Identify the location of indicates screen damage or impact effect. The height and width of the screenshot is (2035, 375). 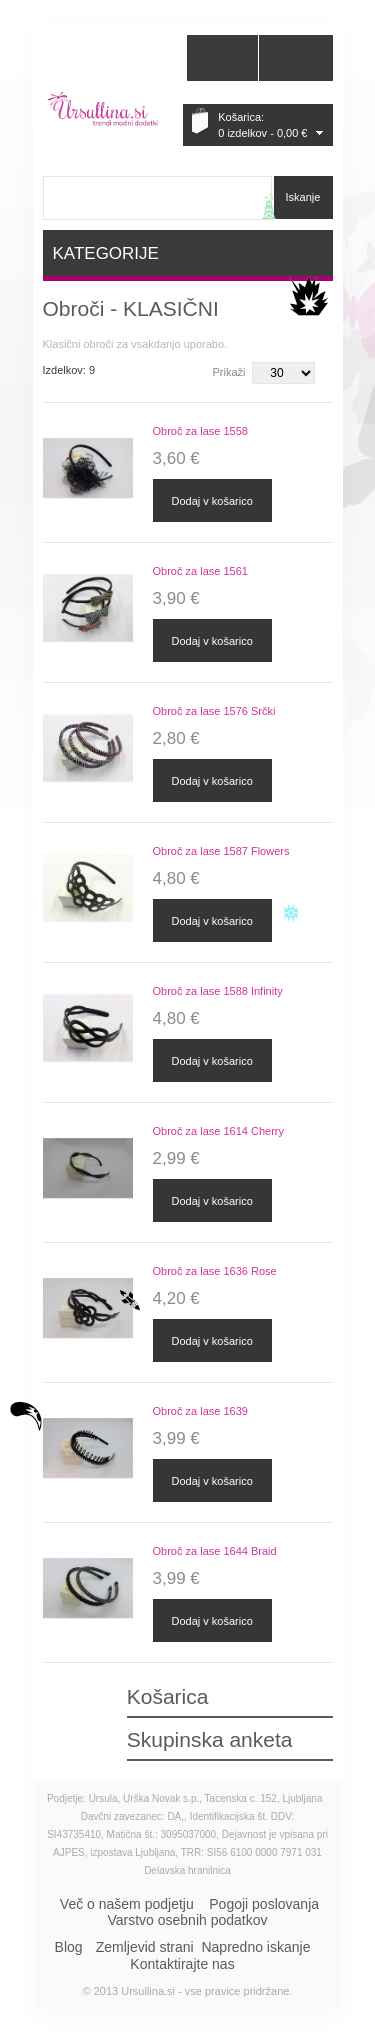
(308, 295).